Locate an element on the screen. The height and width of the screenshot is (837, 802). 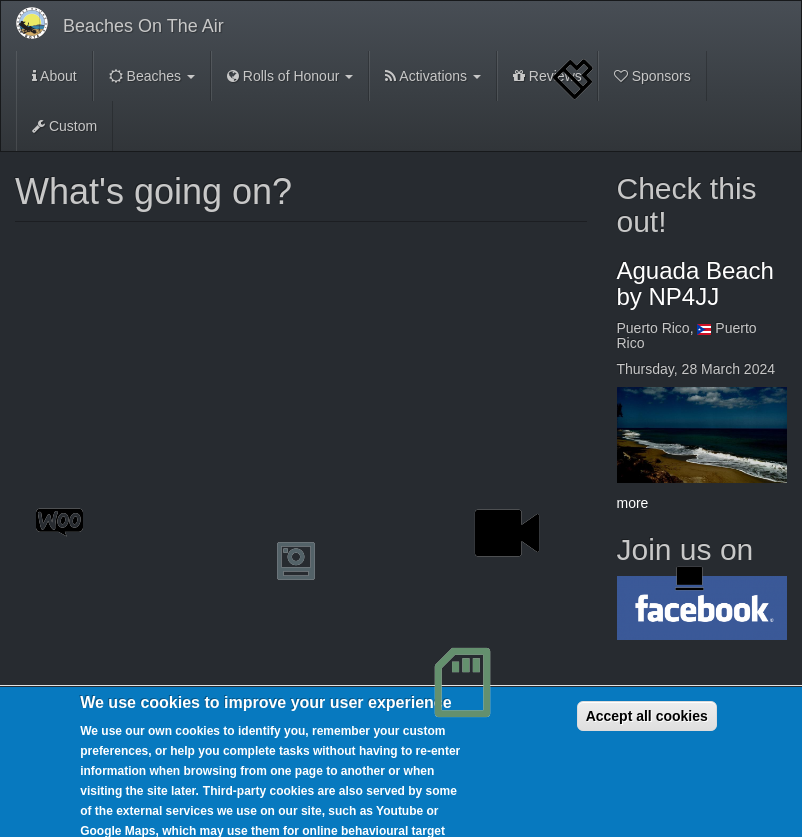
WooCommerce logo - access your online store dashboard is located at coordinates (59, 522).